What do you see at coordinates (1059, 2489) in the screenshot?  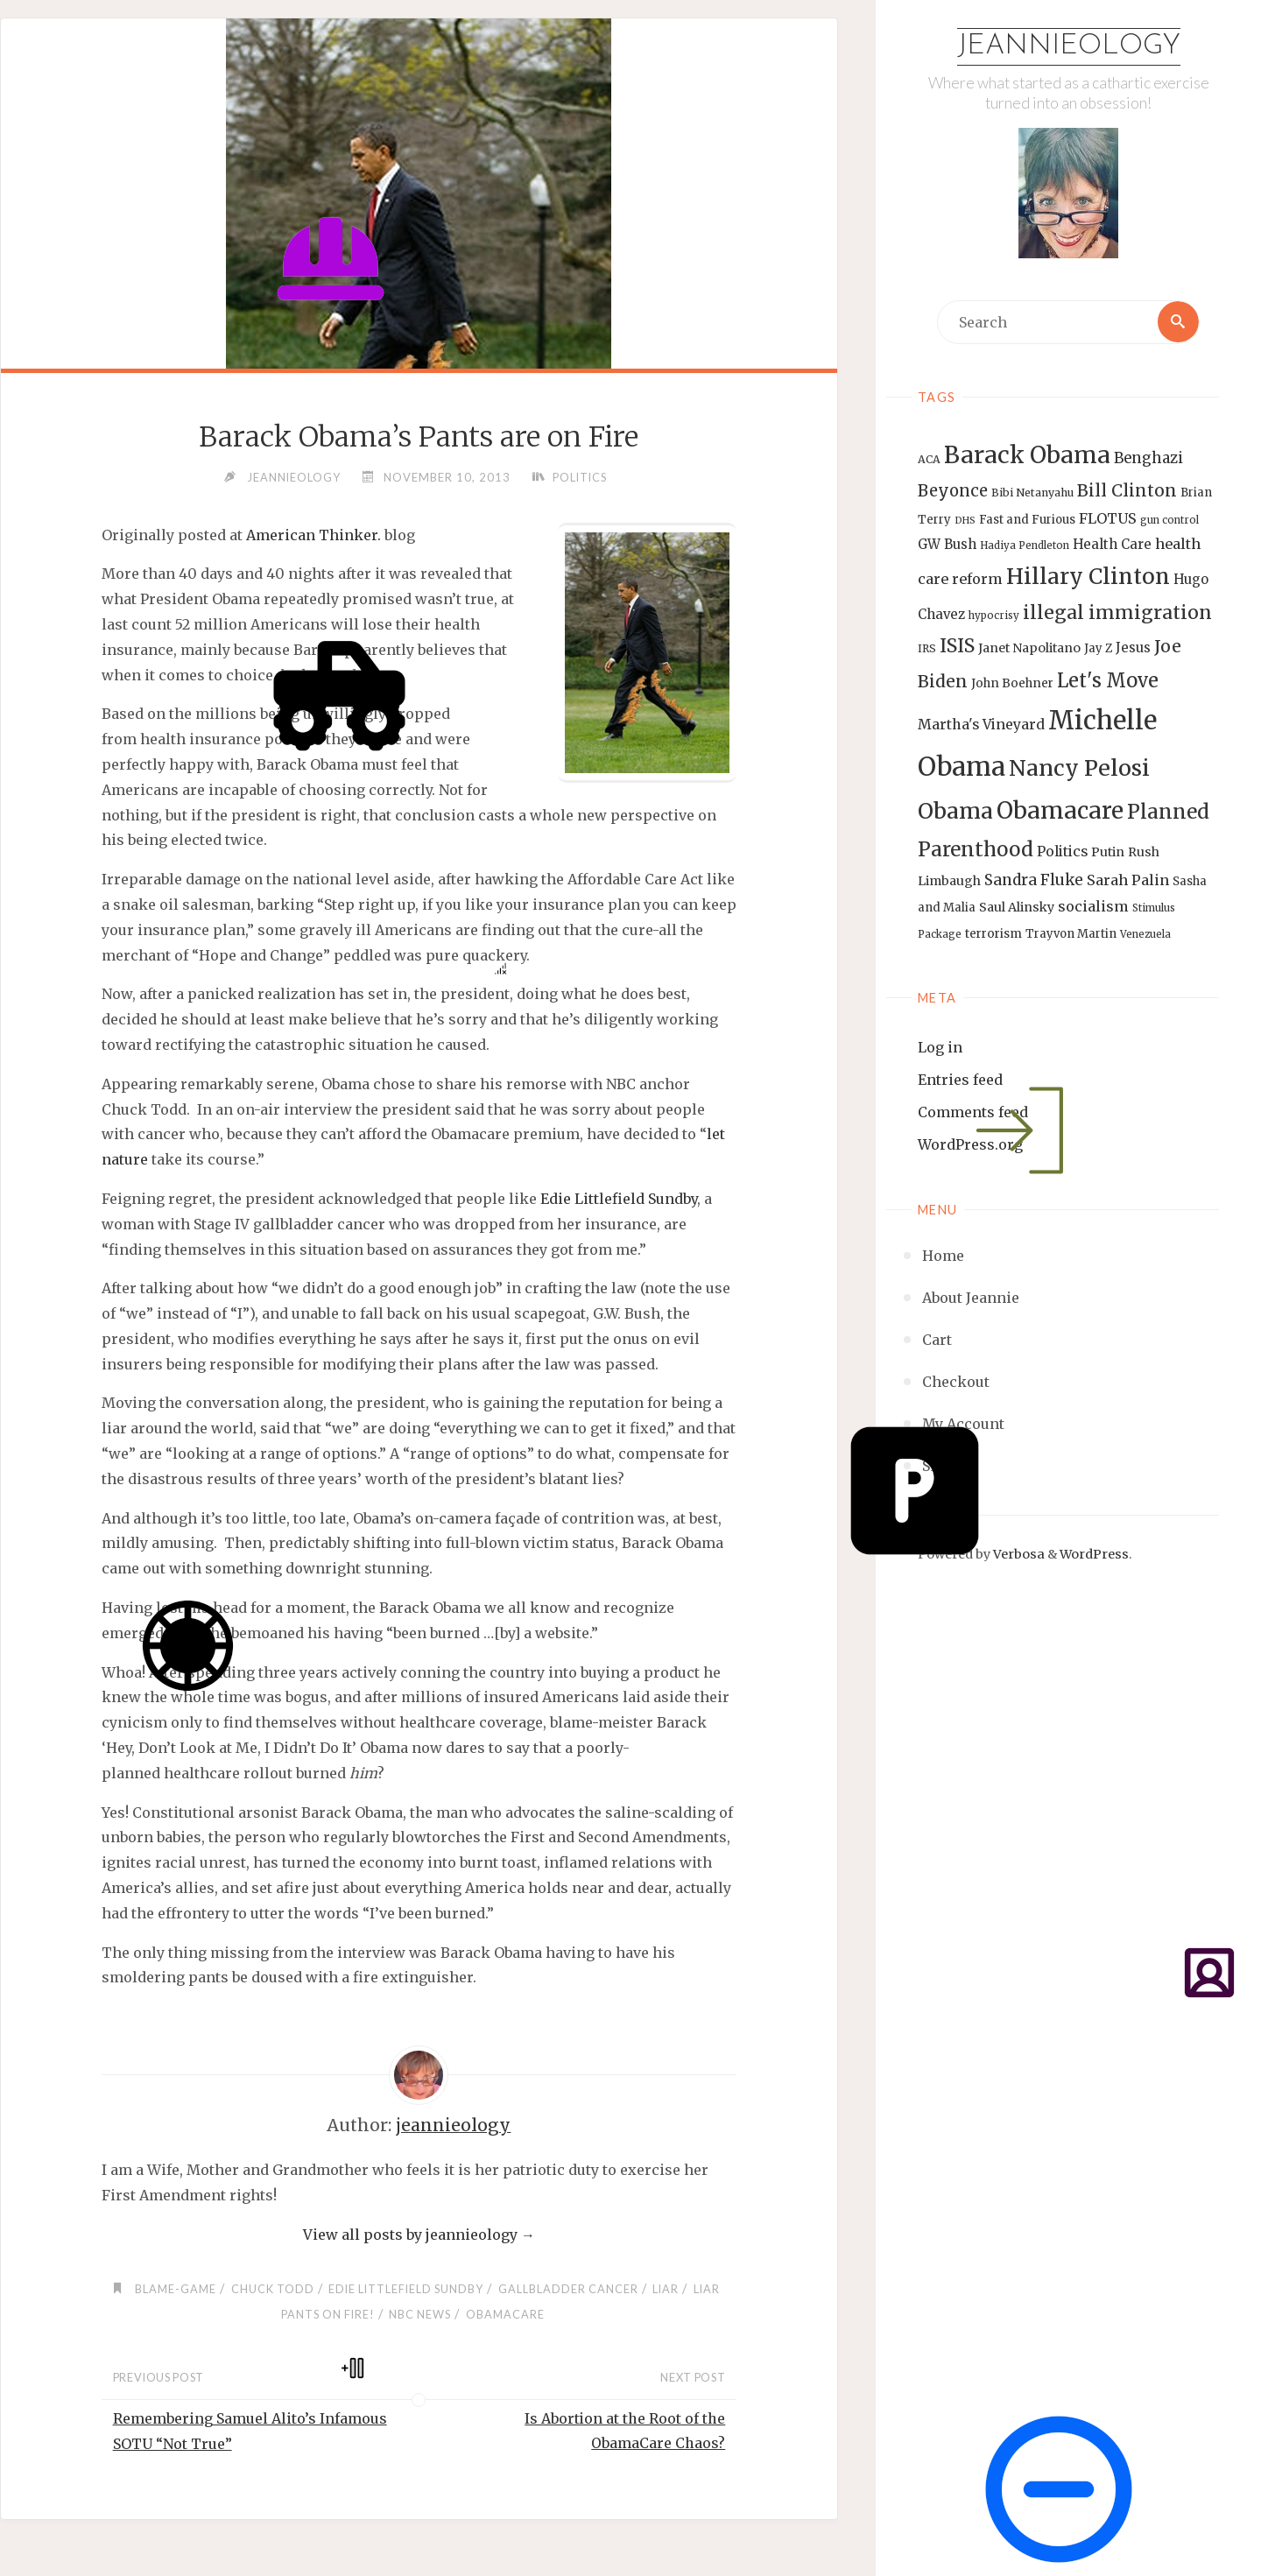 I see `remove an item from a list or cart` at bounding box center [1059, 2489].